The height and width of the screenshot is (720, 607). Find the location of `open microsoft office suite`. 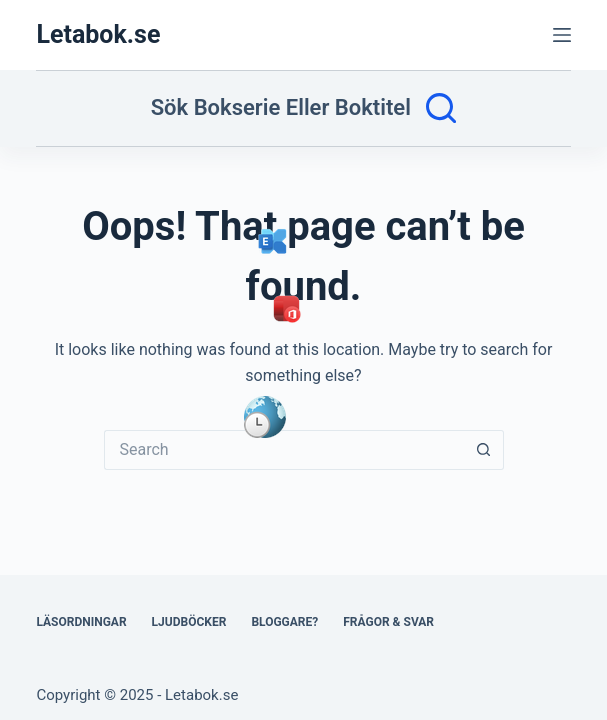

open microsoft office suite is located at coordinates (286, 308).